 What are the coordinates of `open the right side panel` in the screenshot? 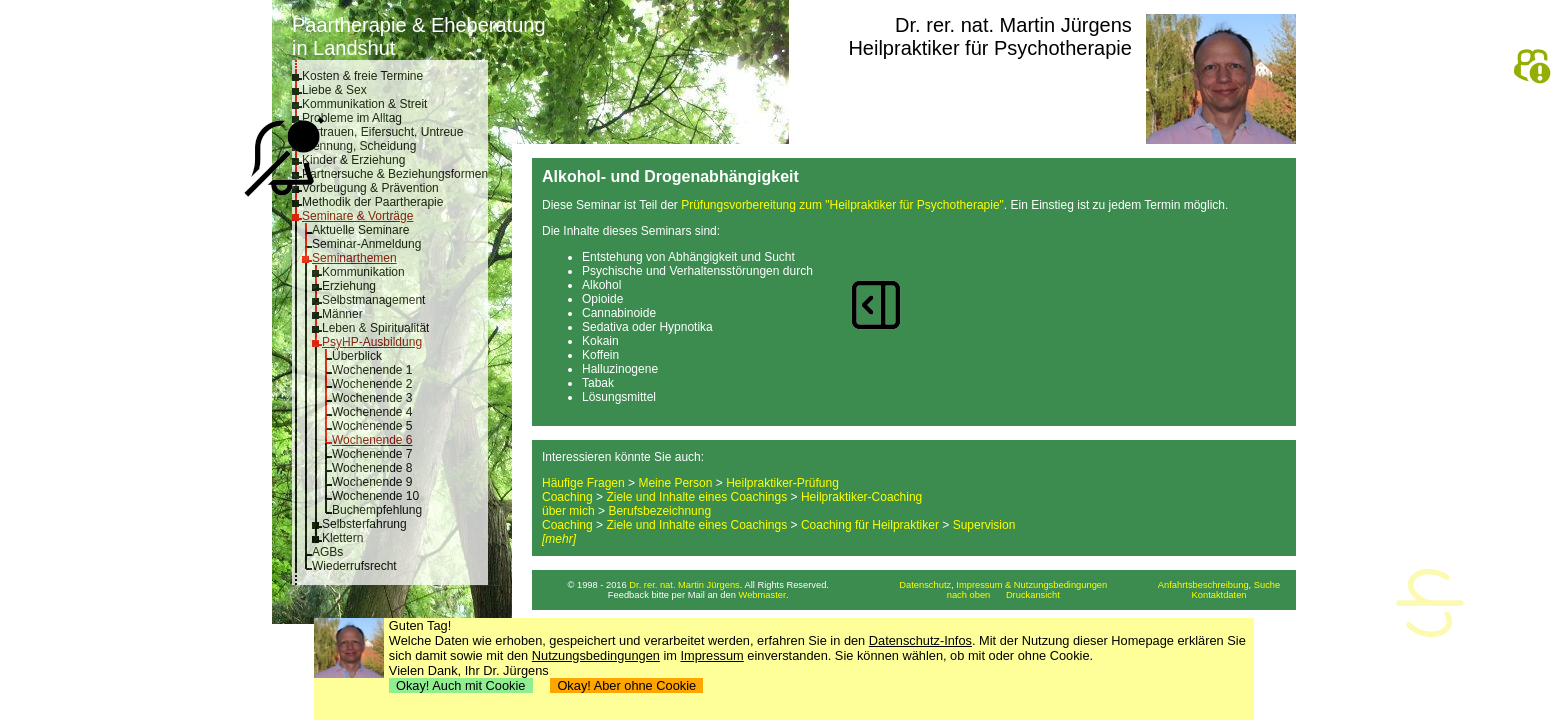 It's located at (876, 305).